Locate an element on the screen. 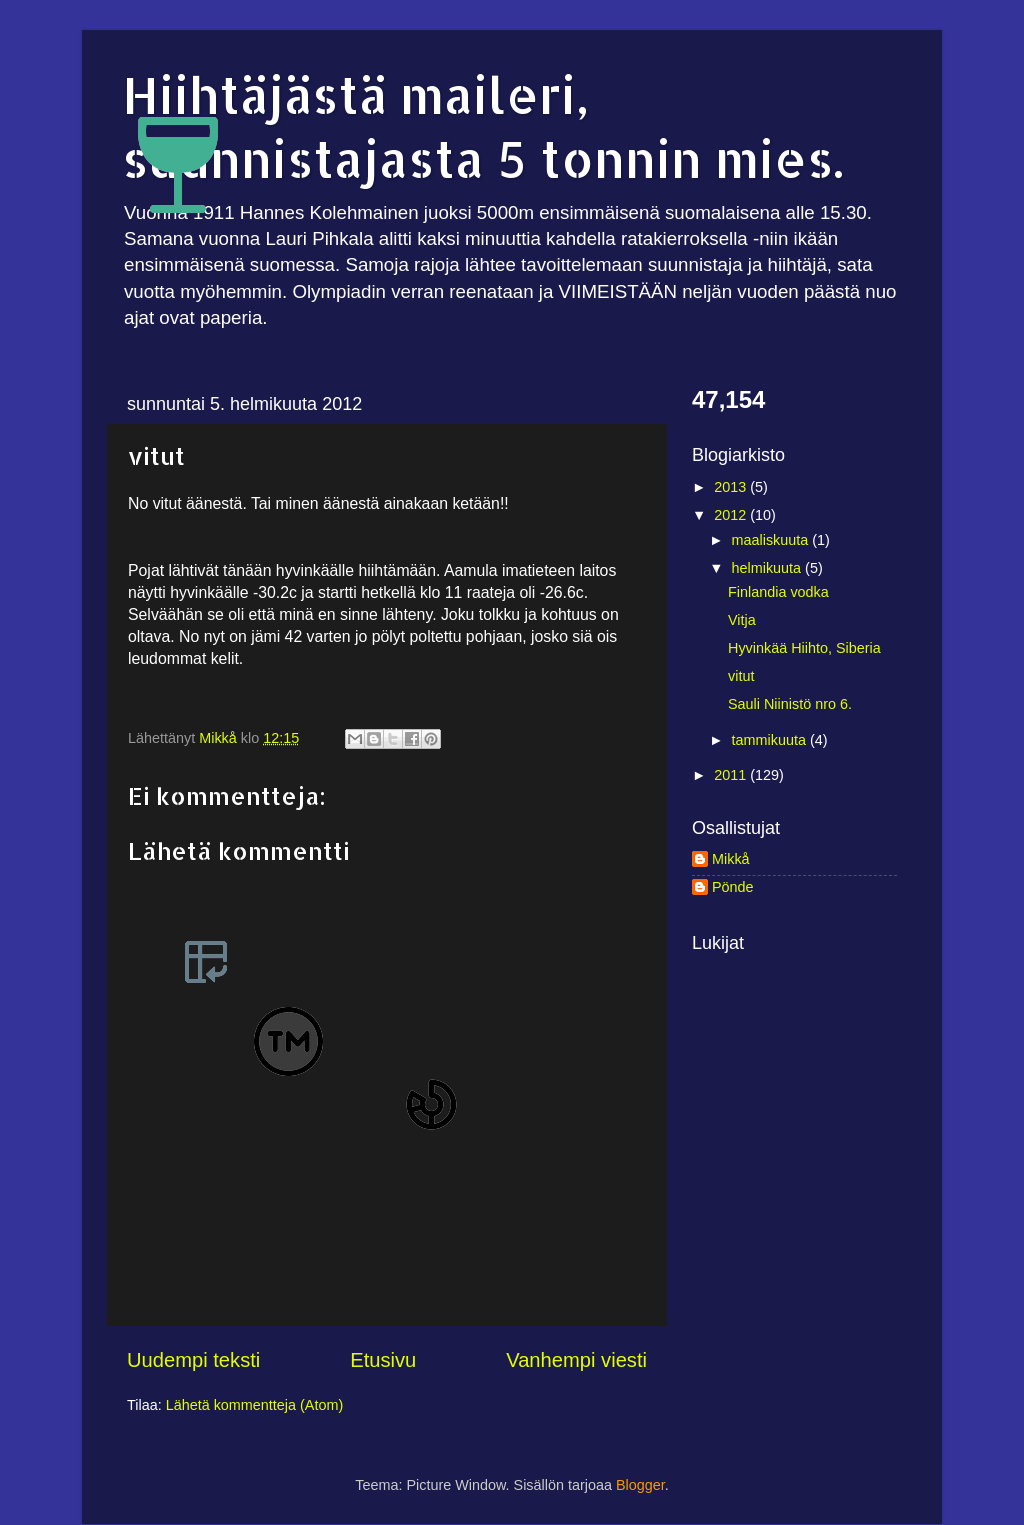 Image resolution: width=1024 pixels, height=1525 pixels. pivot table column in spreadsheet view is located at coordinates (206, 962).